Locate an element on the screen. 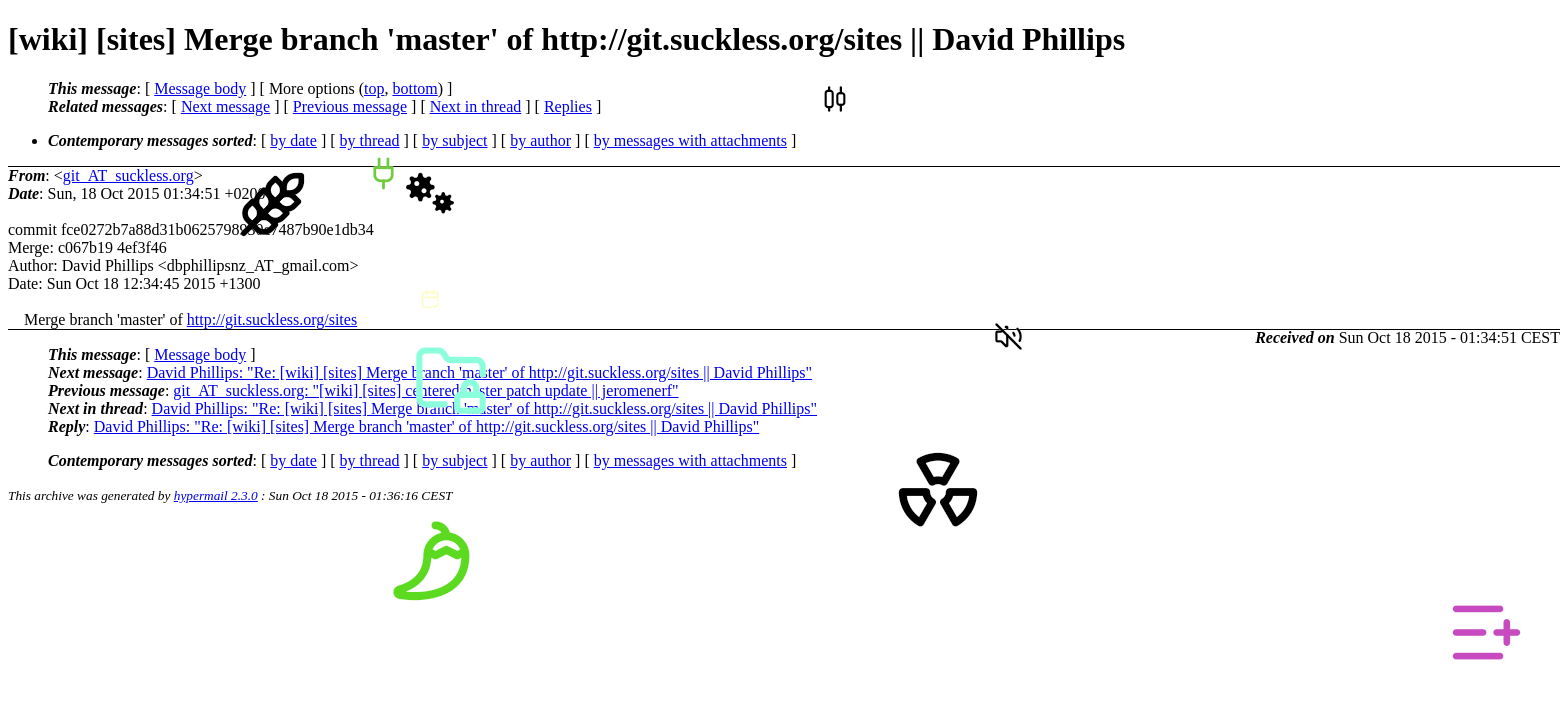  access a password-protected folder is located at coordinates (451, 379).